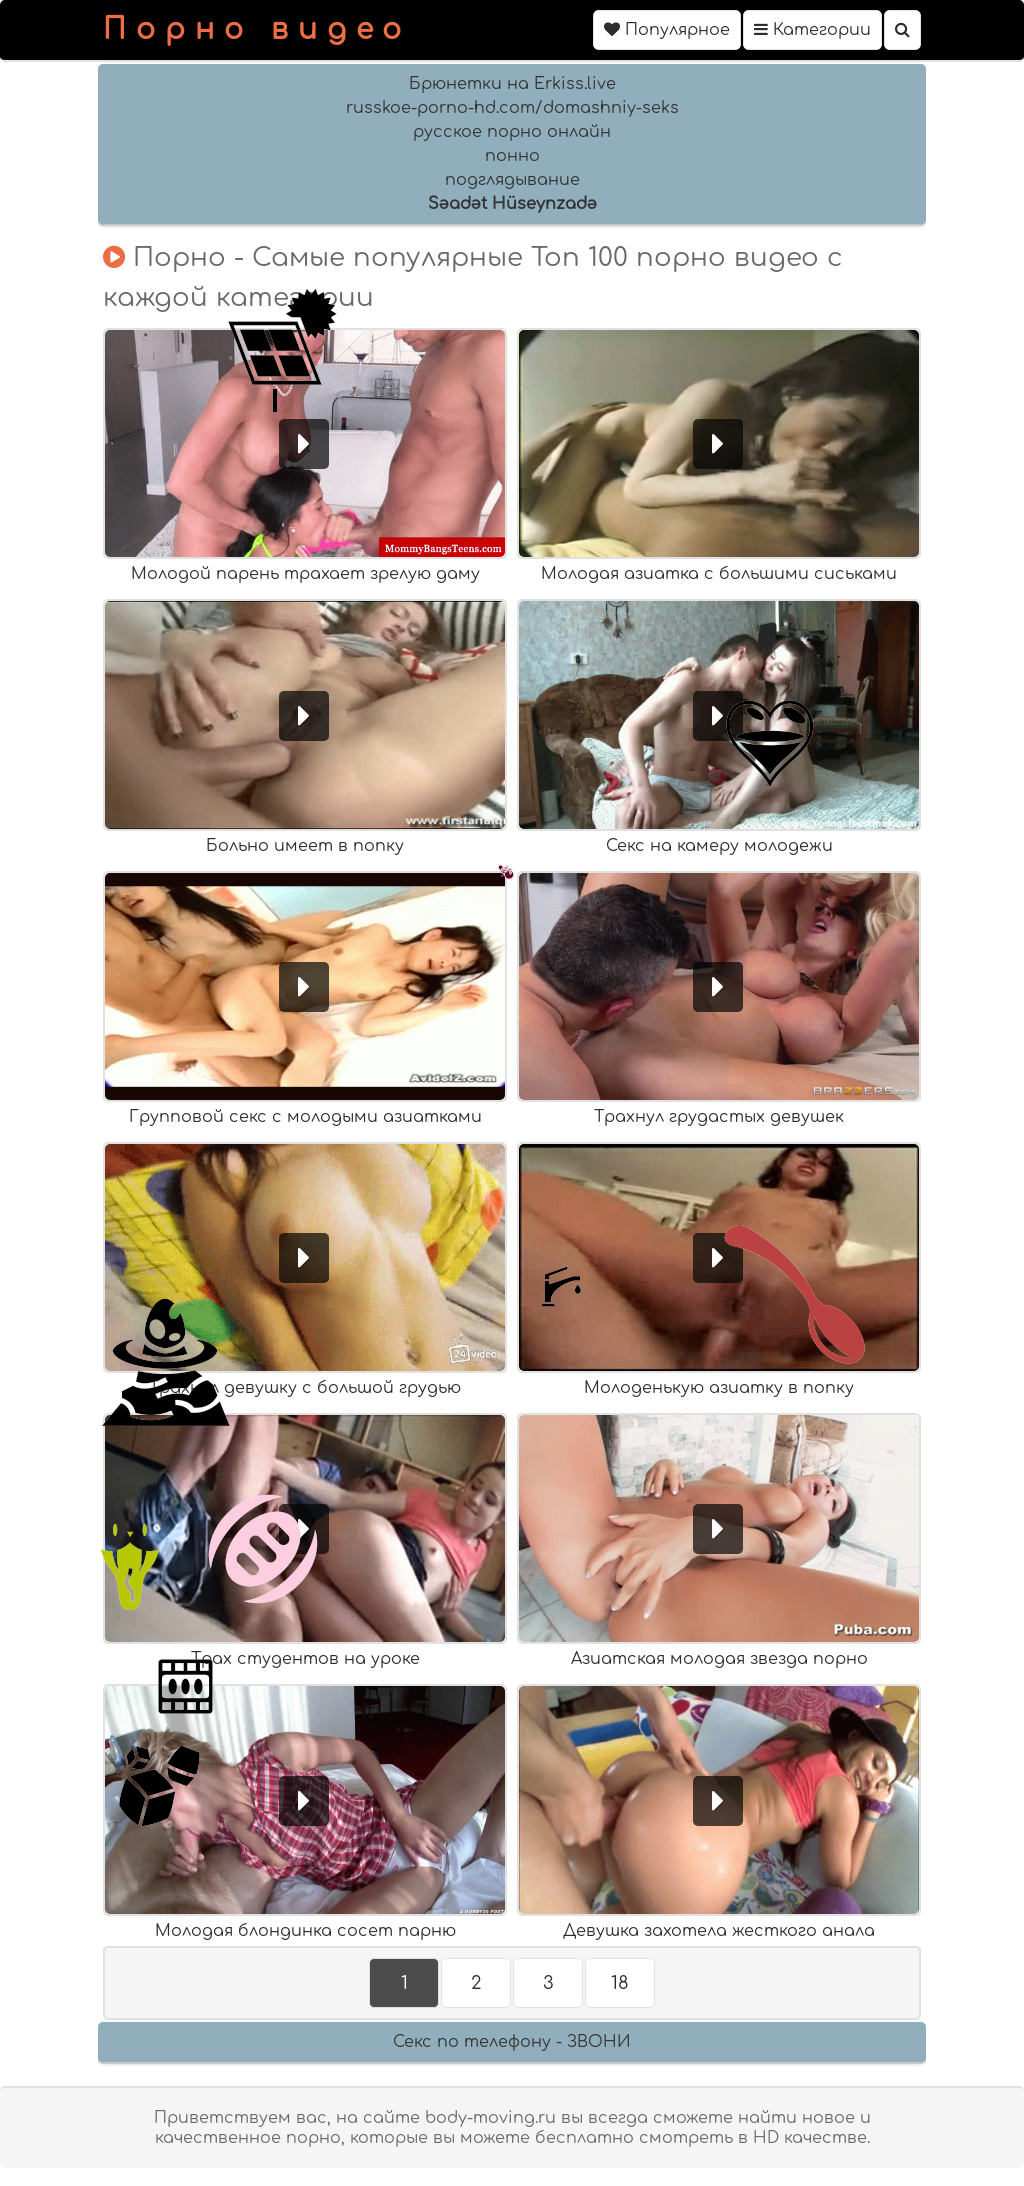 This screenshot has width=1024, height=2186. What do you see at coordinates (282, 350) in the screenshot?
I see `view solar power status or energy generation` at bounding box center [282, 350].